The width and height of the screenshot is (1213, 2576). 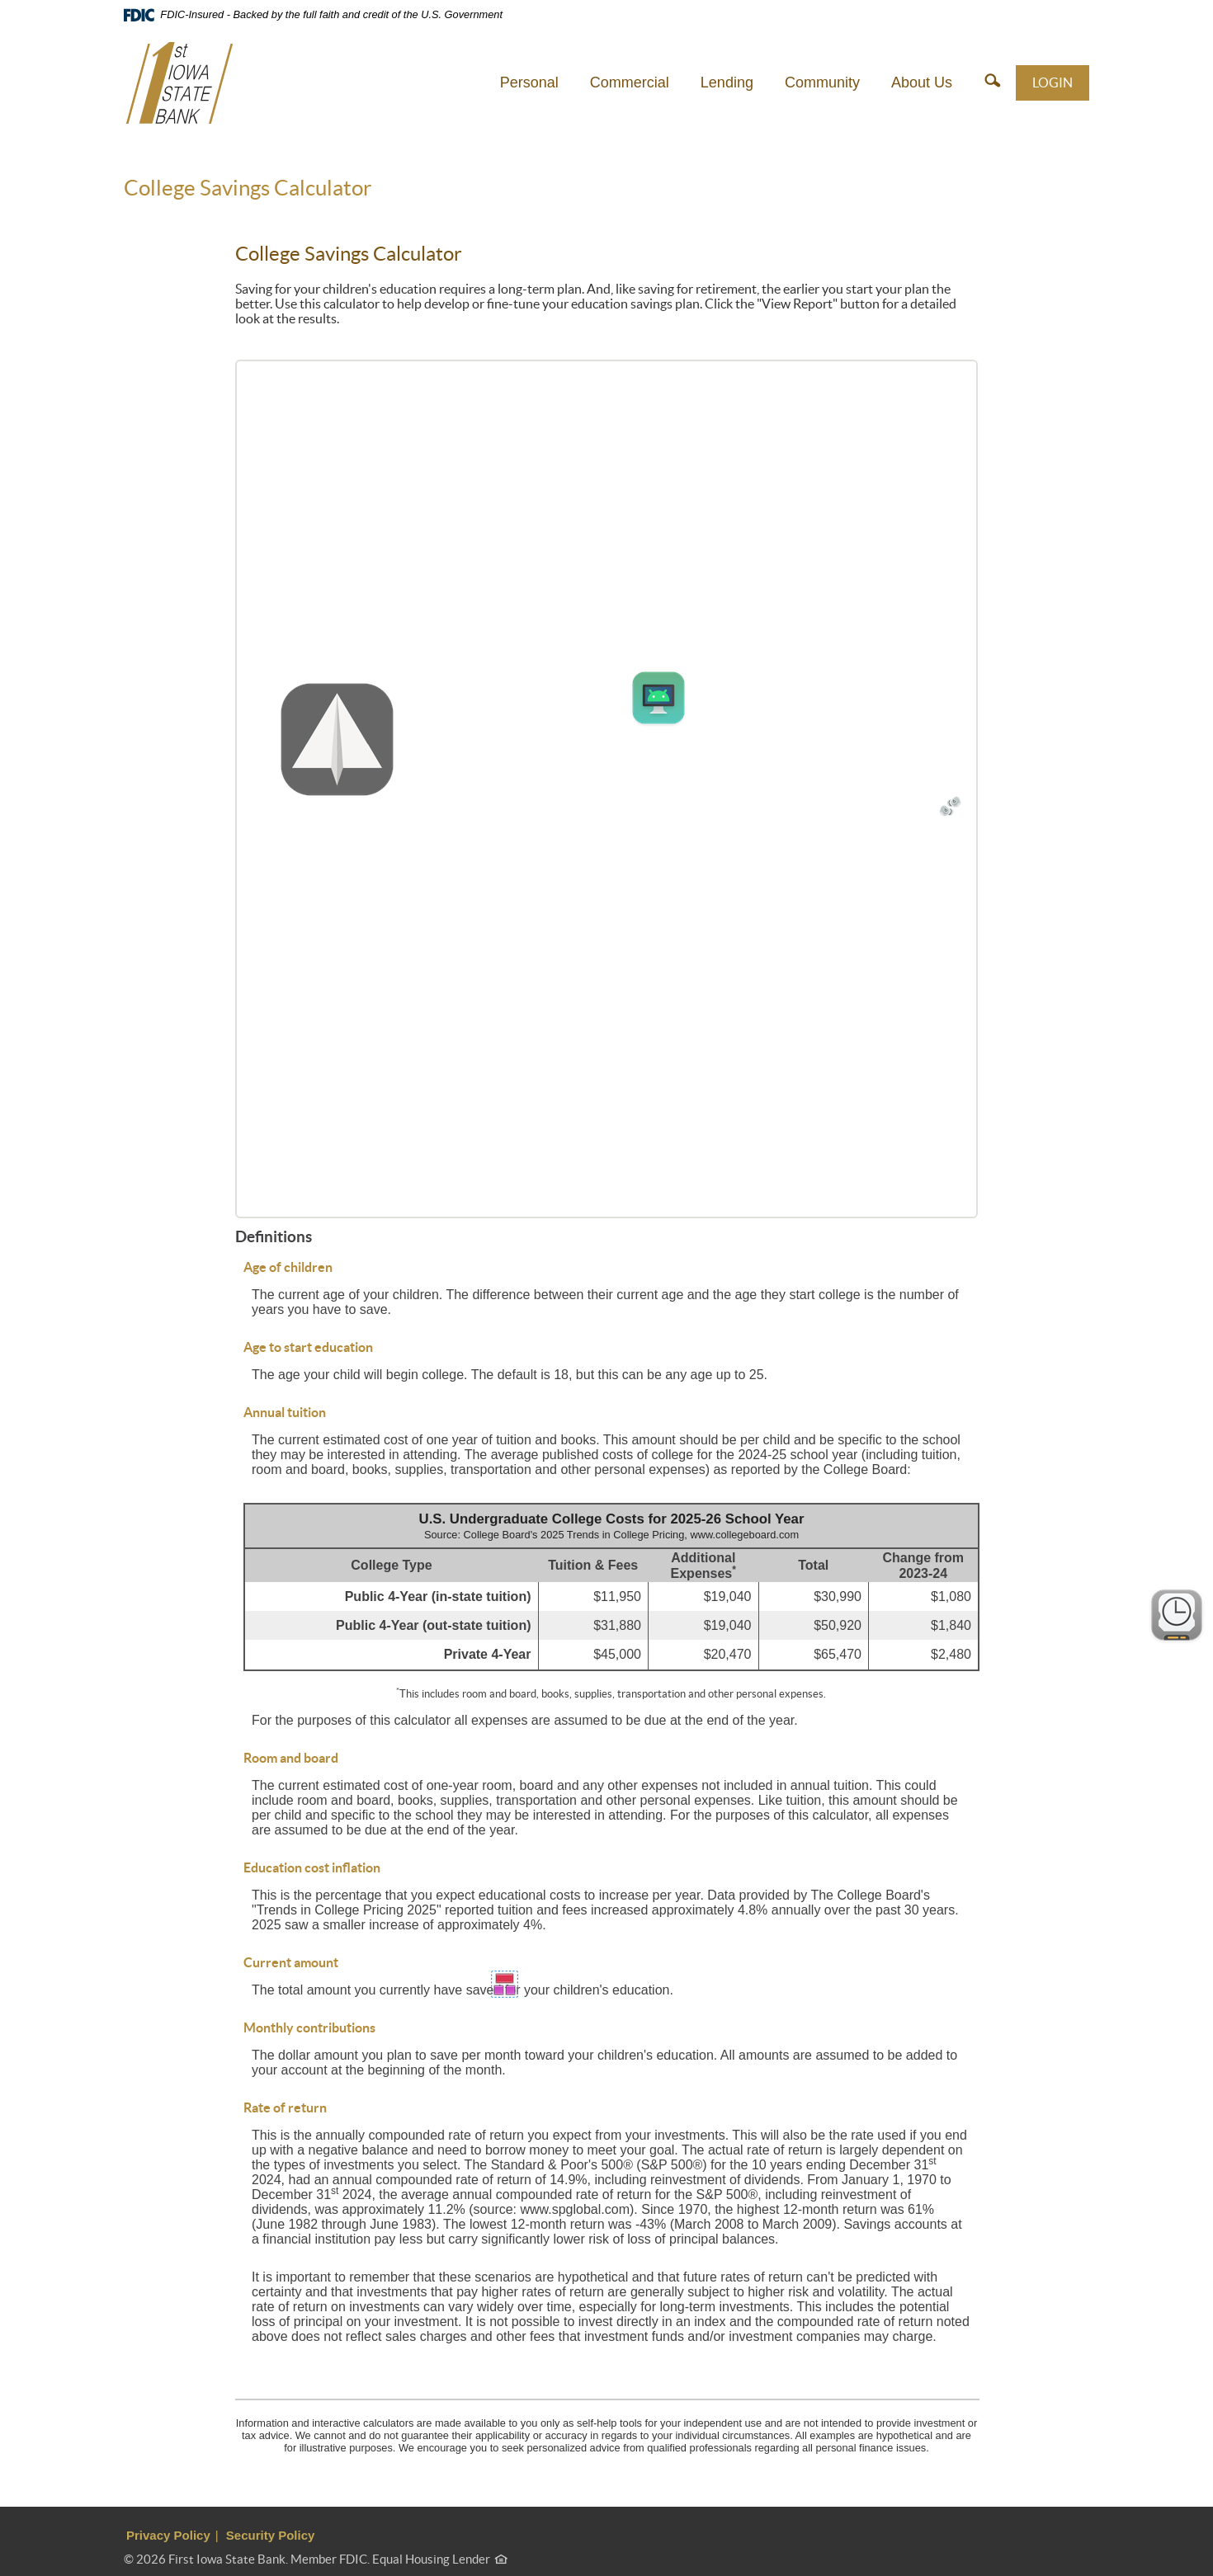 I want to click on launch qtscrcpy to mirror android device to desktop, so click(x=658, y=698).